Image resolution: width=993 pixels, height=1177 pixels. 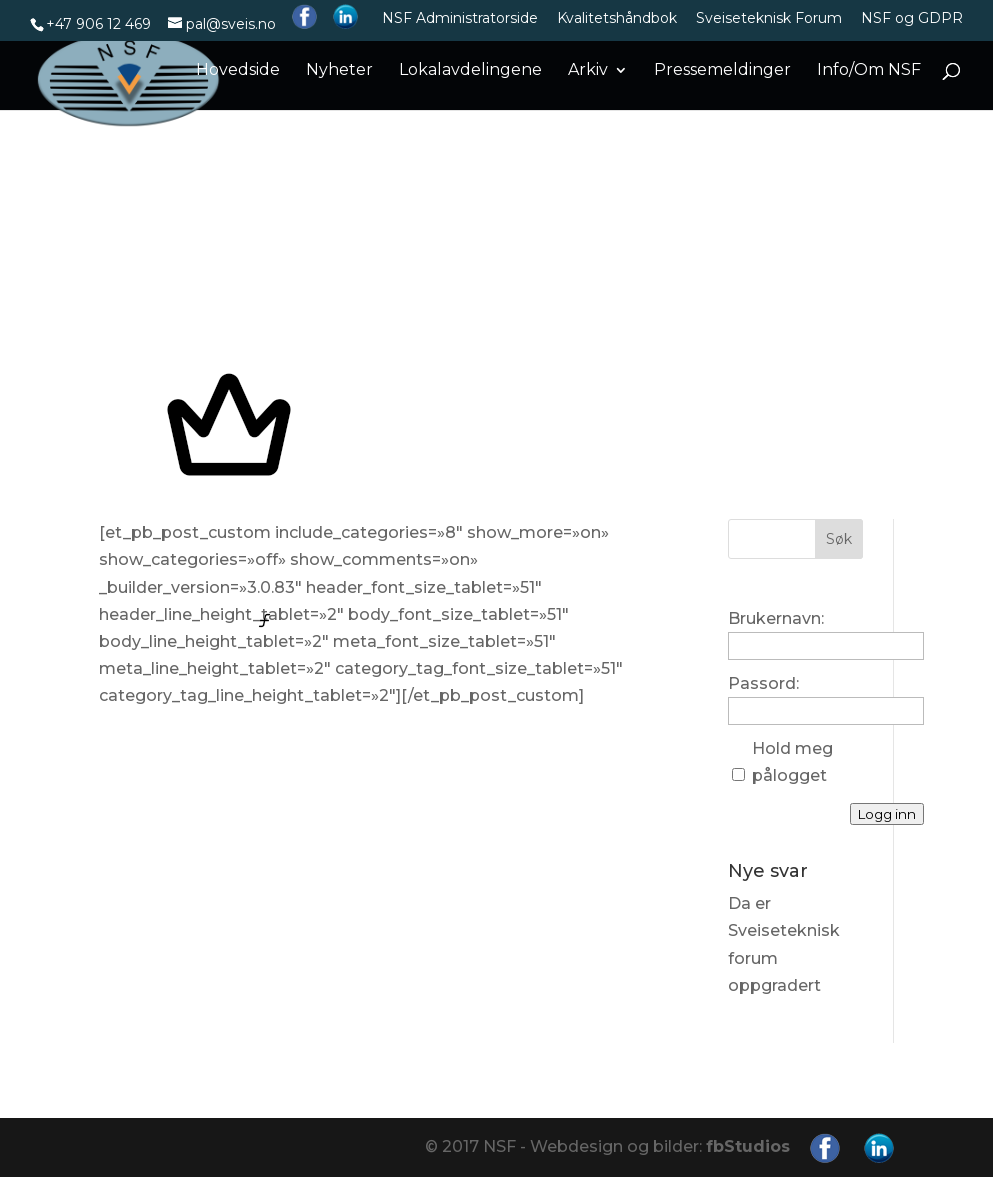 What do you see at coordinates (264, 620) in the screenshot?
I see `access mathematical or programming functions` at bounding box center [264, 620].